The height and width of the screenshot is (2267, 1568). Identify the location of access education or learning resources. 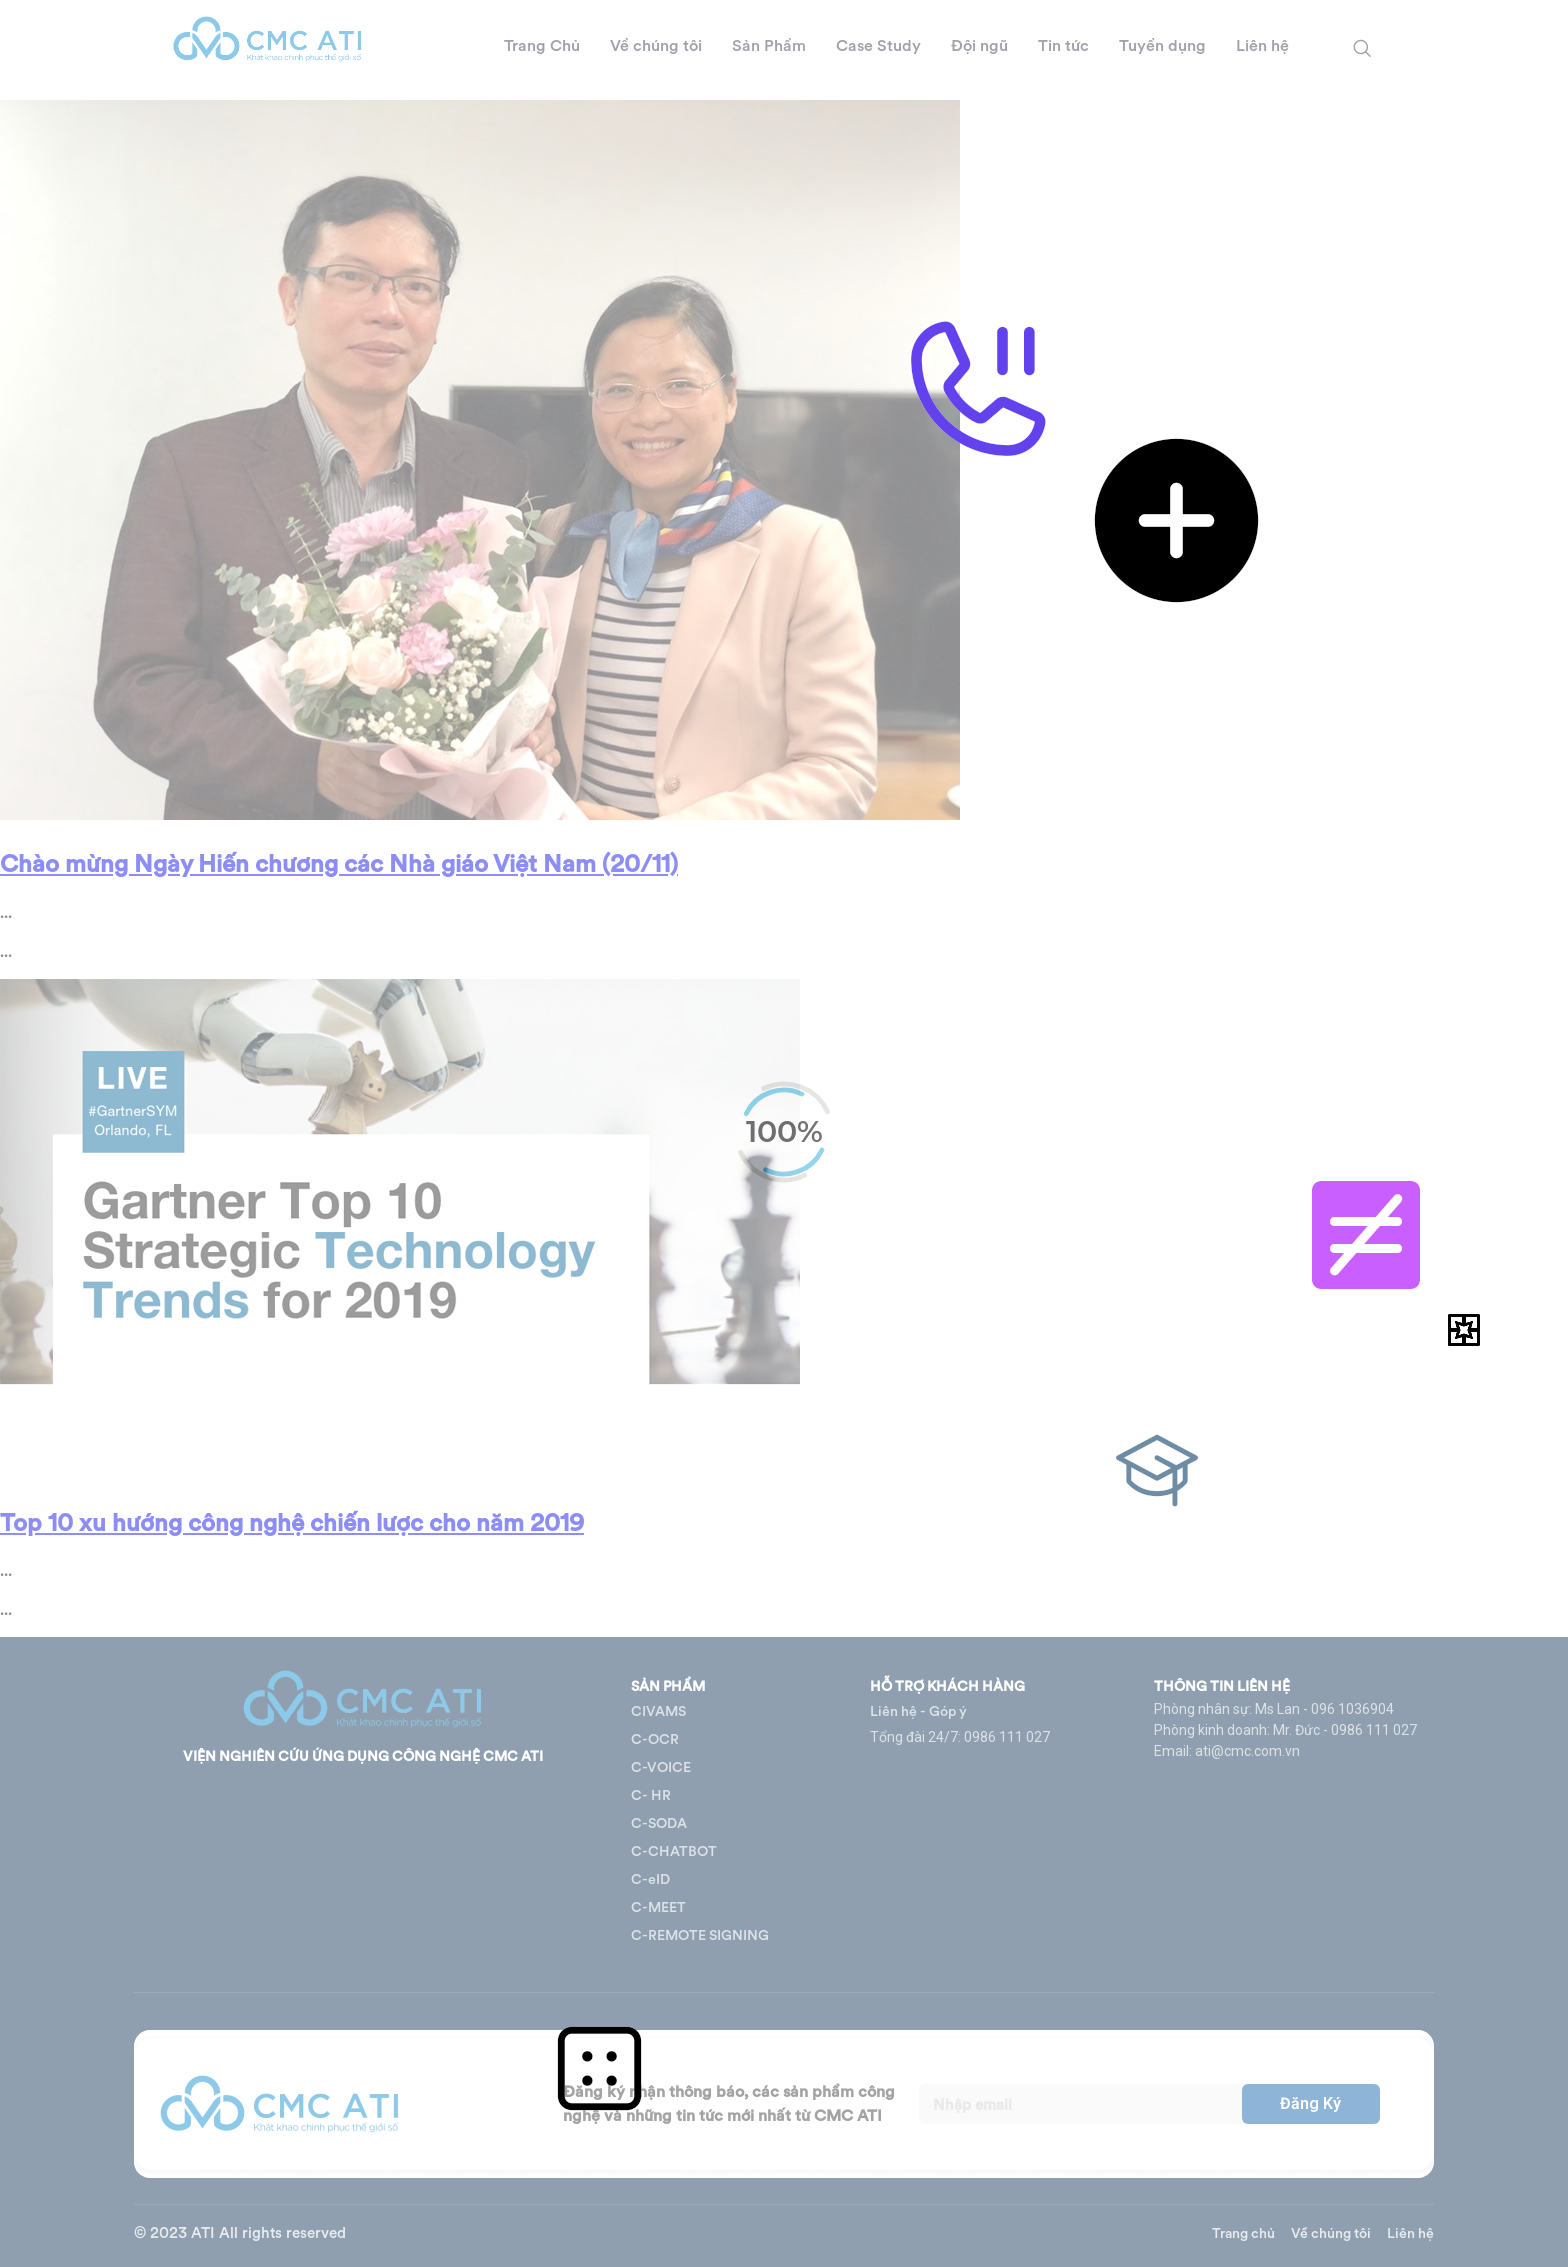
(1157, 1468).